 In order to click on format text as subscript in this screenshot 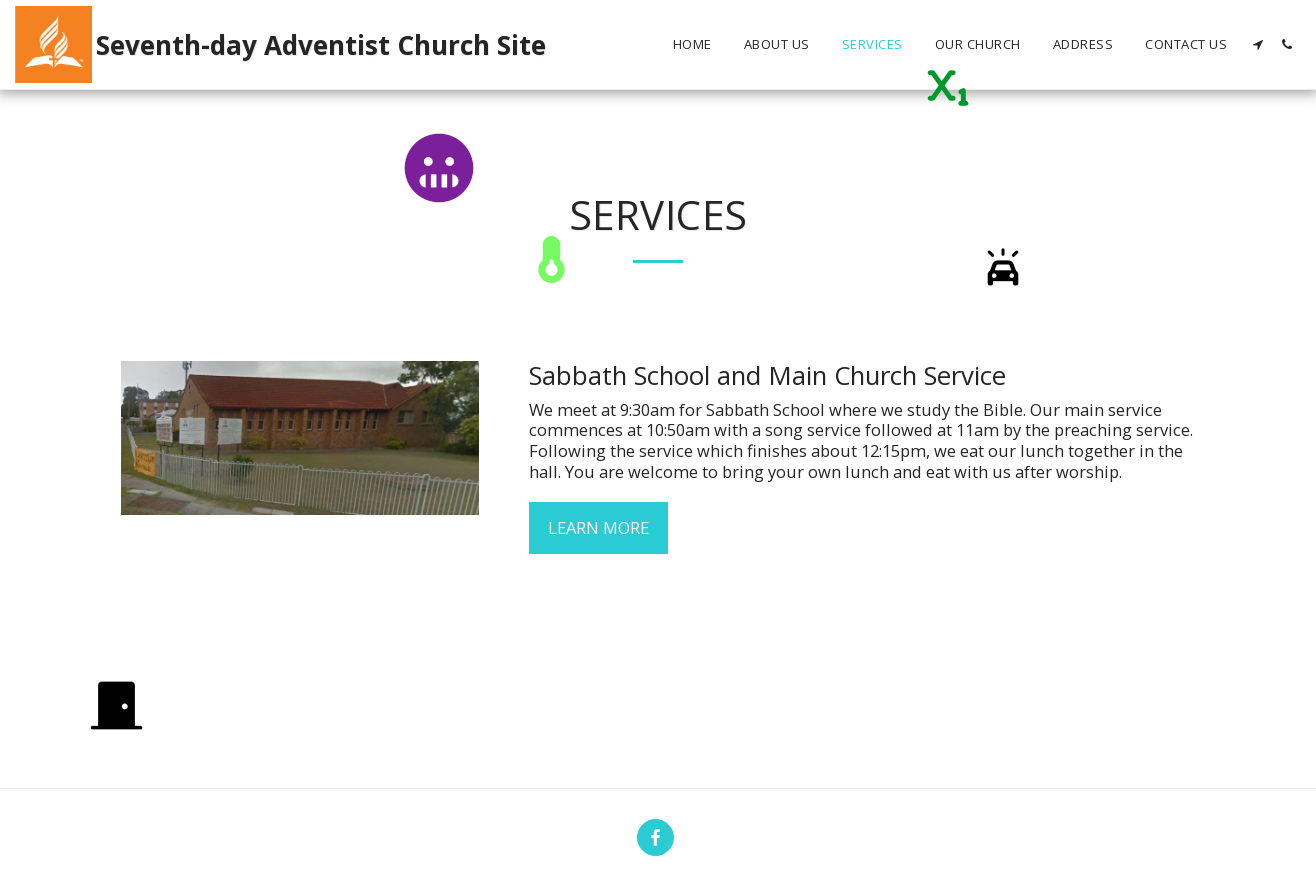, I will do `click(945, 85)`.